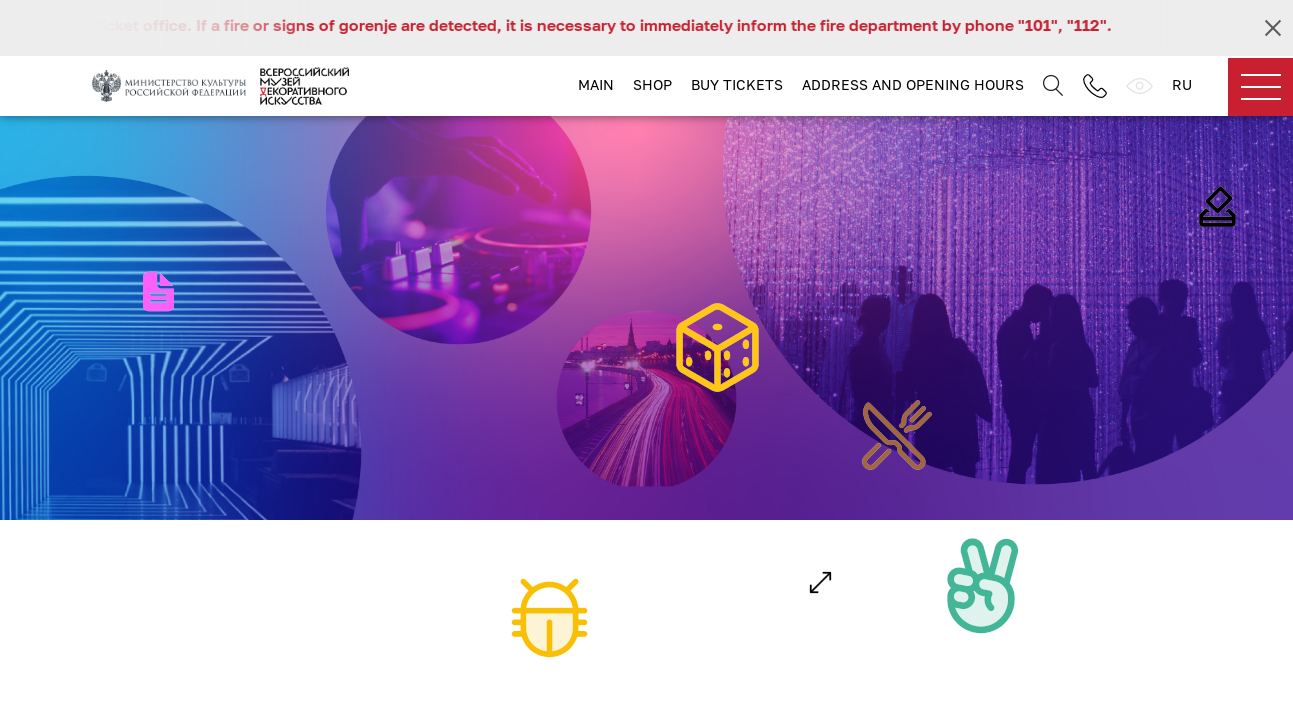 The image size is (1293, 720). I want to click on randomize or shuffle content, so click(717, 347).